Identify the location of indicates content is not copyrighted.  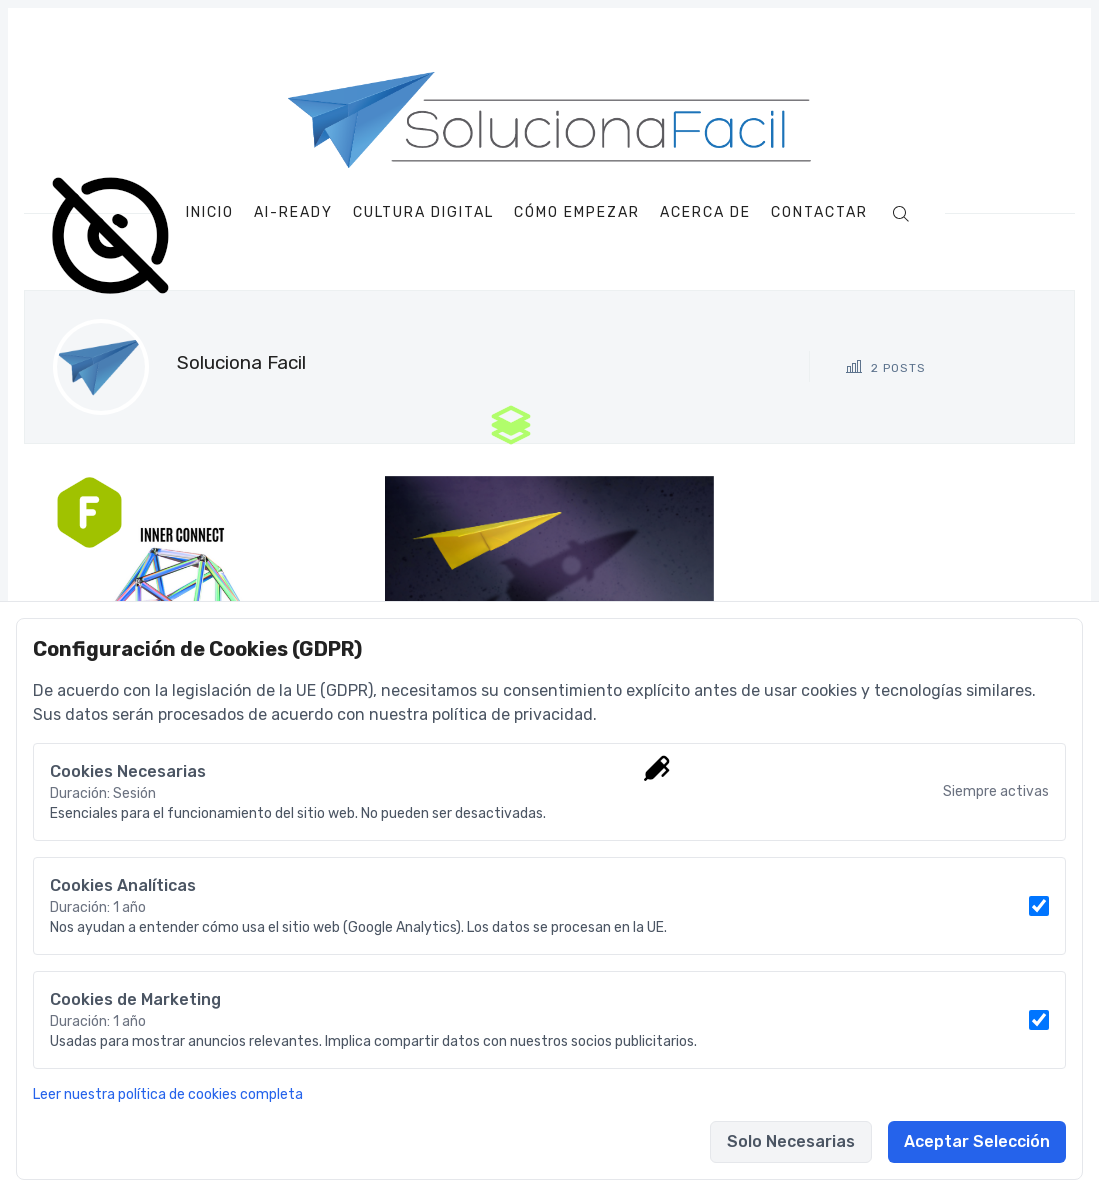
(110, 235).